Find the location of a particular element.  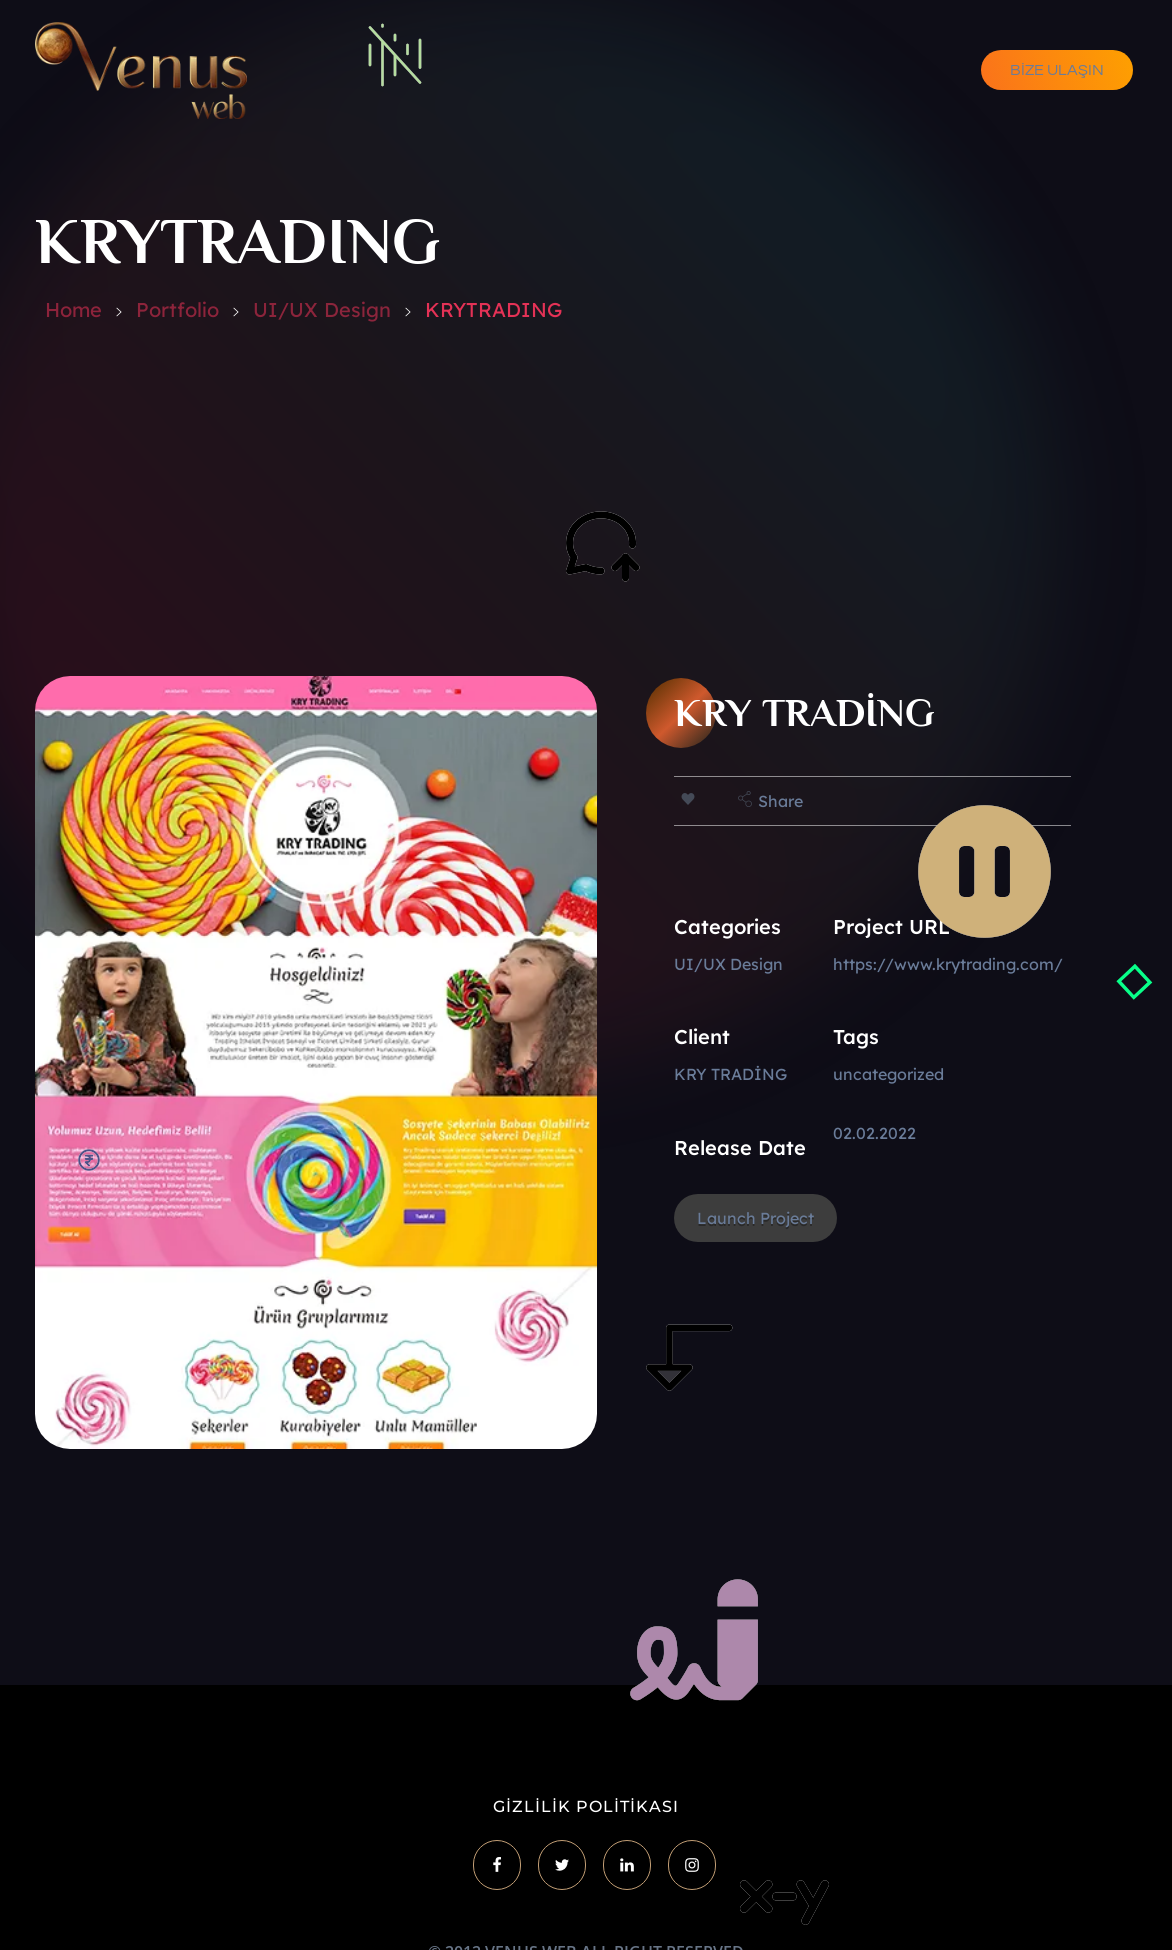

view balance in Indian rupees is located at coordinates (89, 1160).